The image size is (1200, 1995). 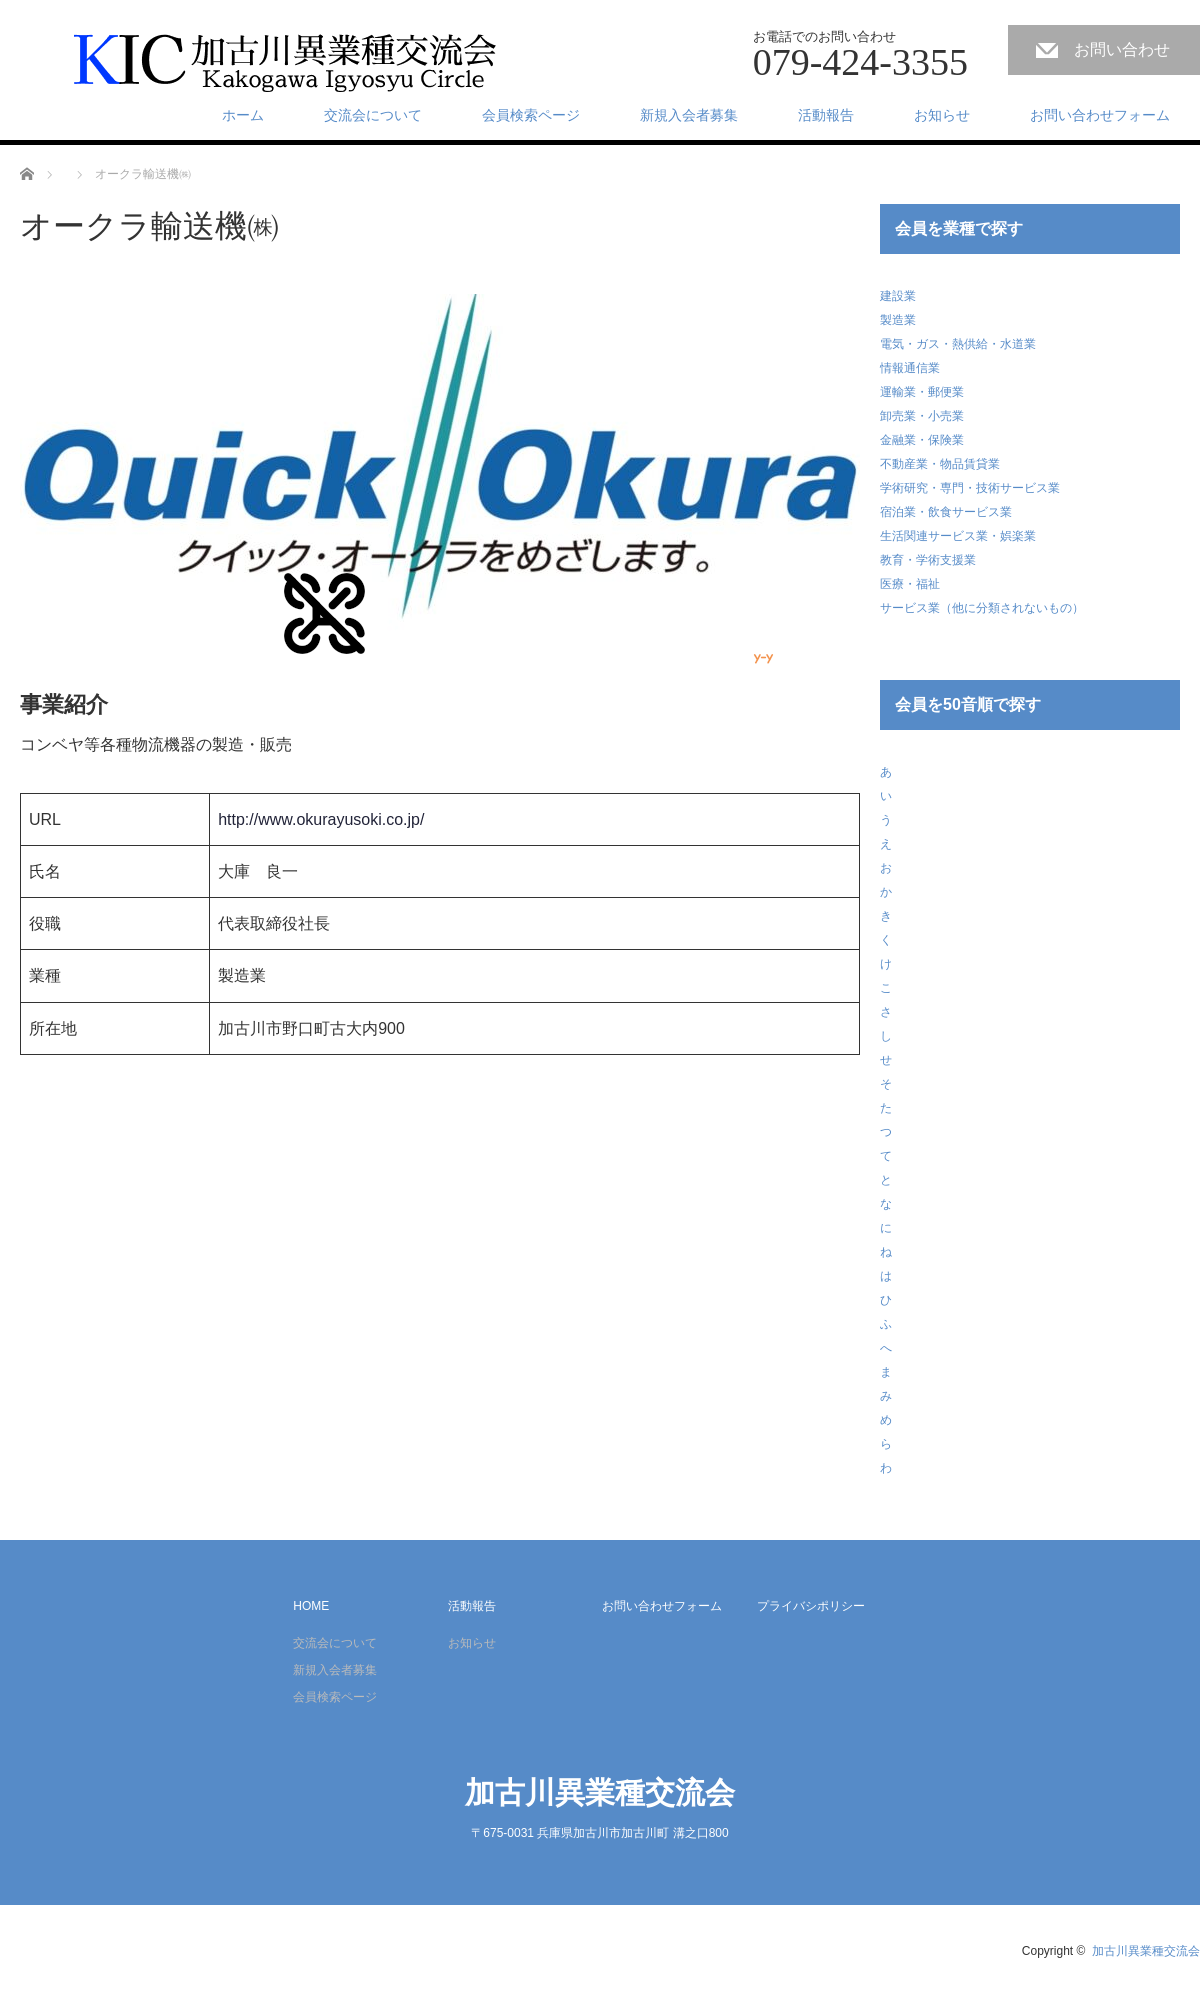 What do you see at coordinates (324, 613) in the screenshot?
I see `drone connectivity disabled` at bounding box center [324, 613].